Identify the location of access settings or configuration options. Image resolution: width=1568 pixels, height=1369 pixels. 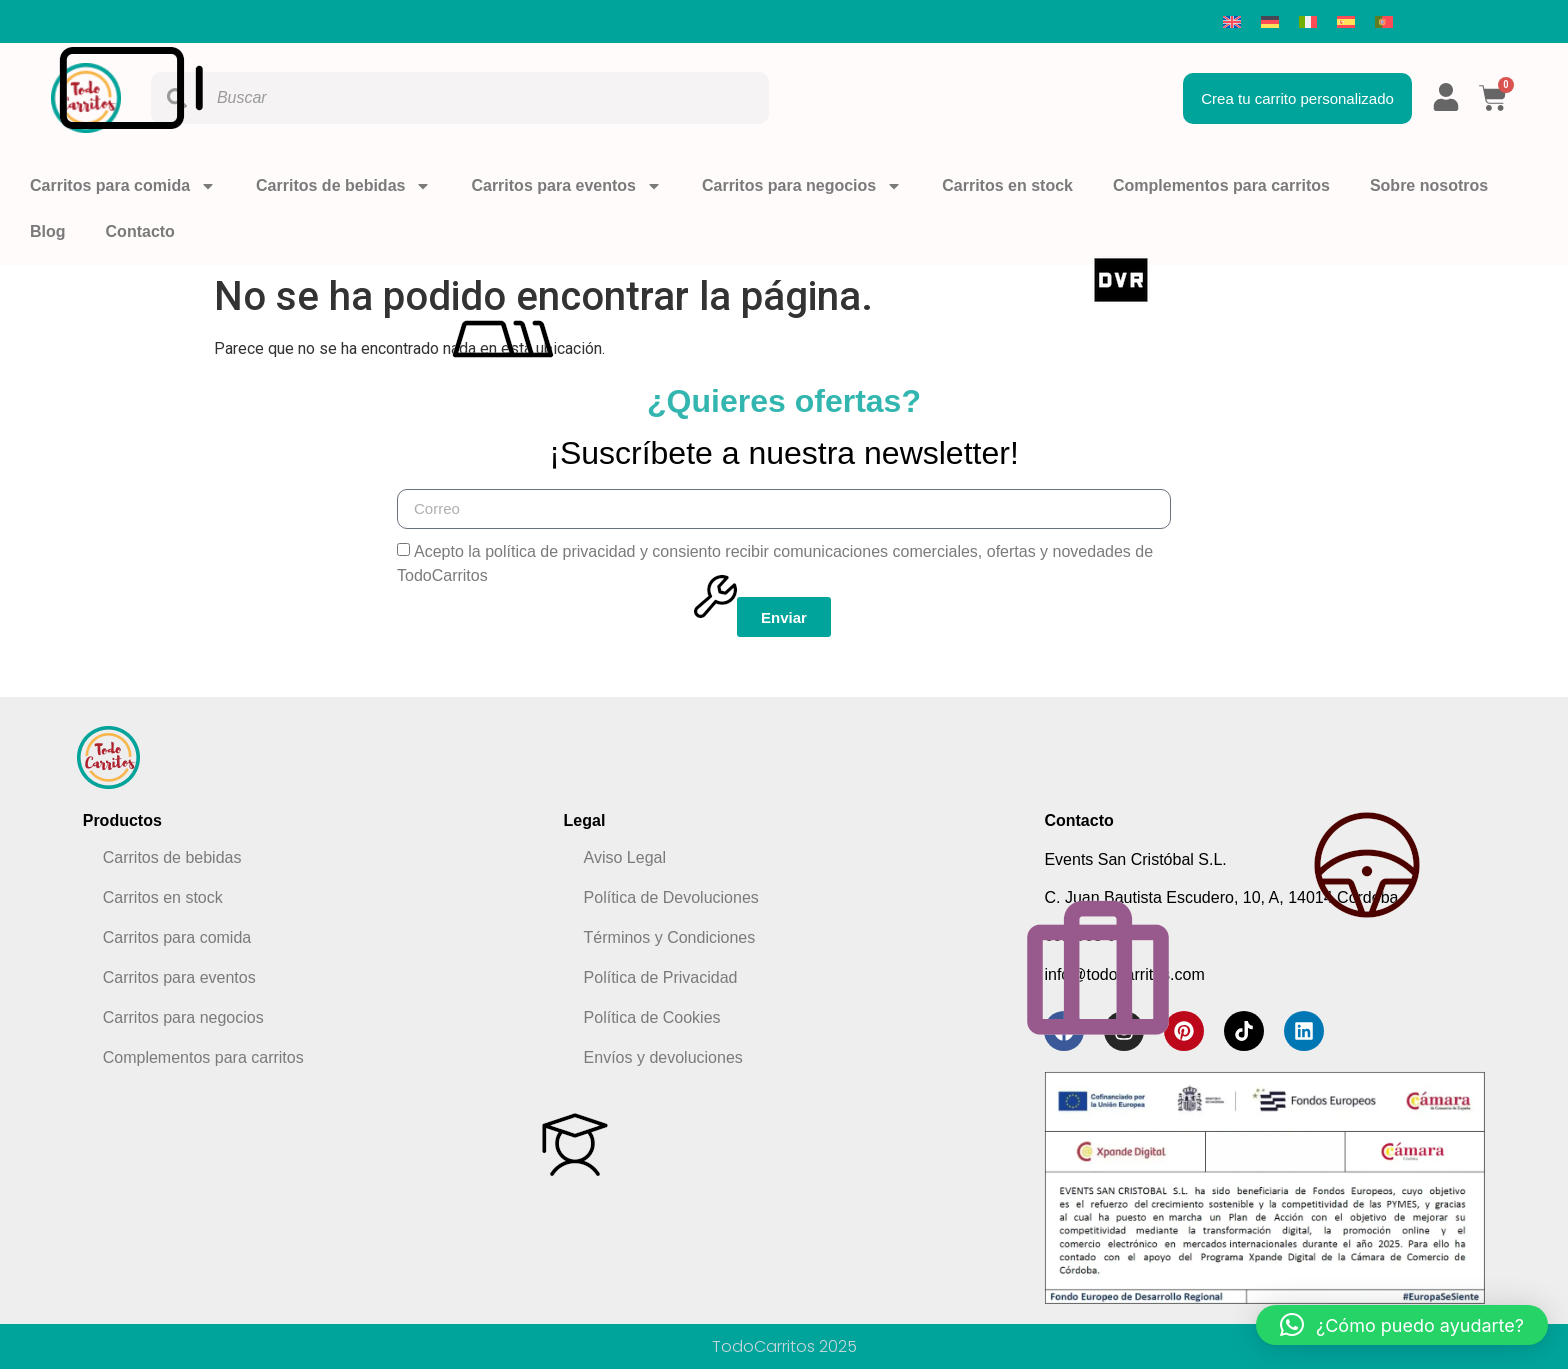
(715, 596).